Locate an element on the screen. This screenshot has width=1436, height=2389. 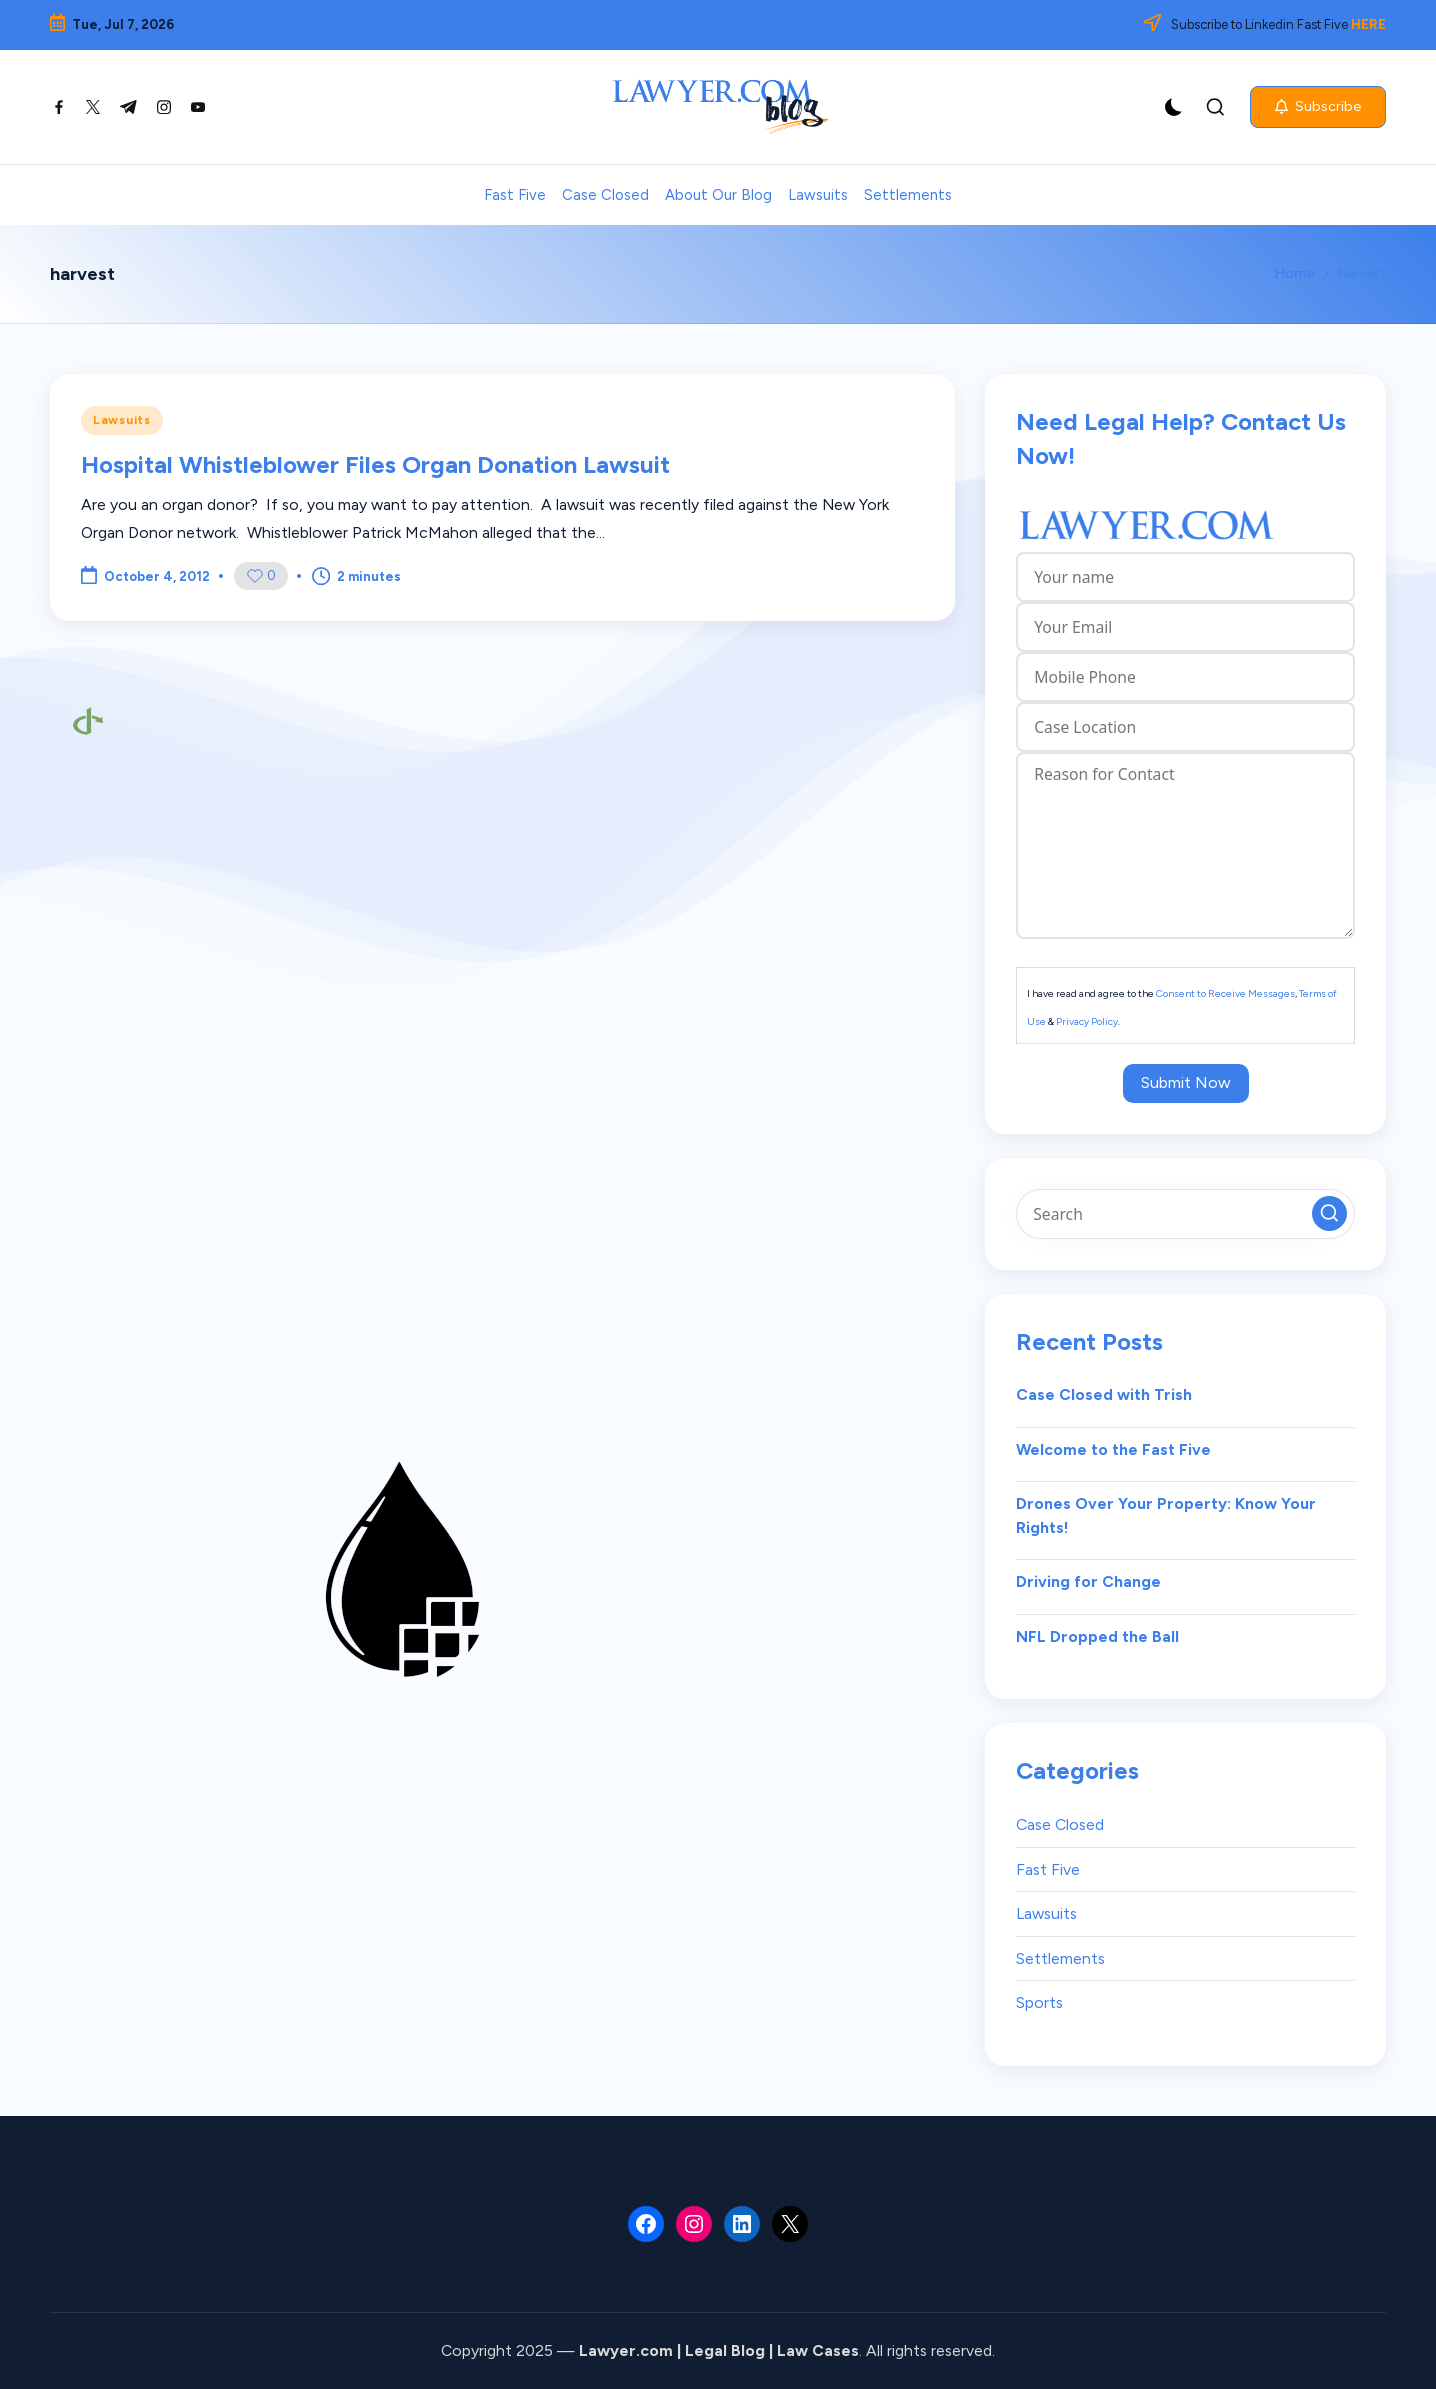
Apache NiFi application logo is located at coordinates (402, 1569).